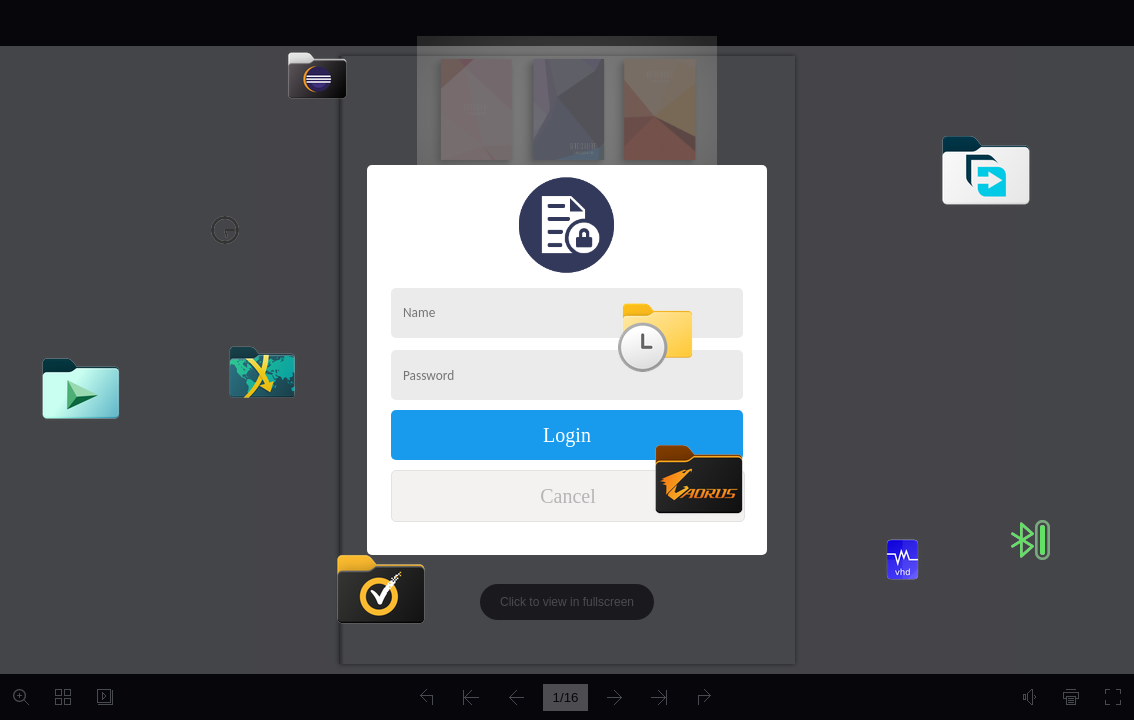  What do you see at coordinates (902, 559) in the screenshot?
I see `virtualbox virtual hard disk file` at bounding box center [902, 559].